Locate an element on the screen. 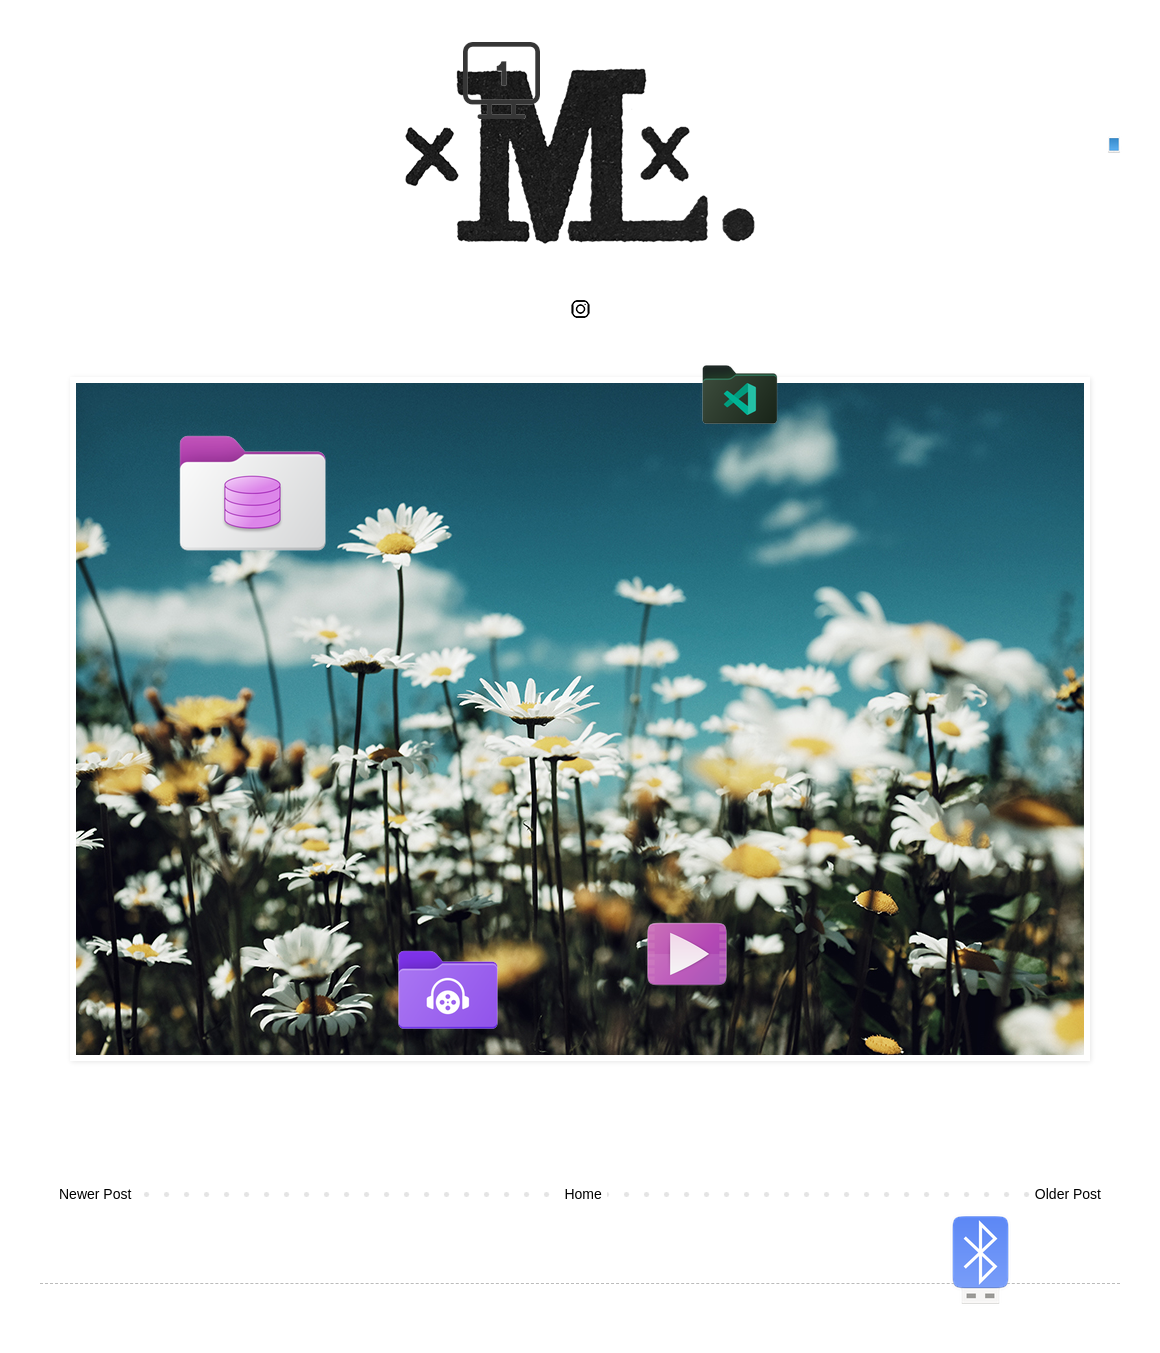 The height and width of the screenshot is (1353, 1160). open folder containing LibreOffice Base database files is located at coordinates (252, 497).